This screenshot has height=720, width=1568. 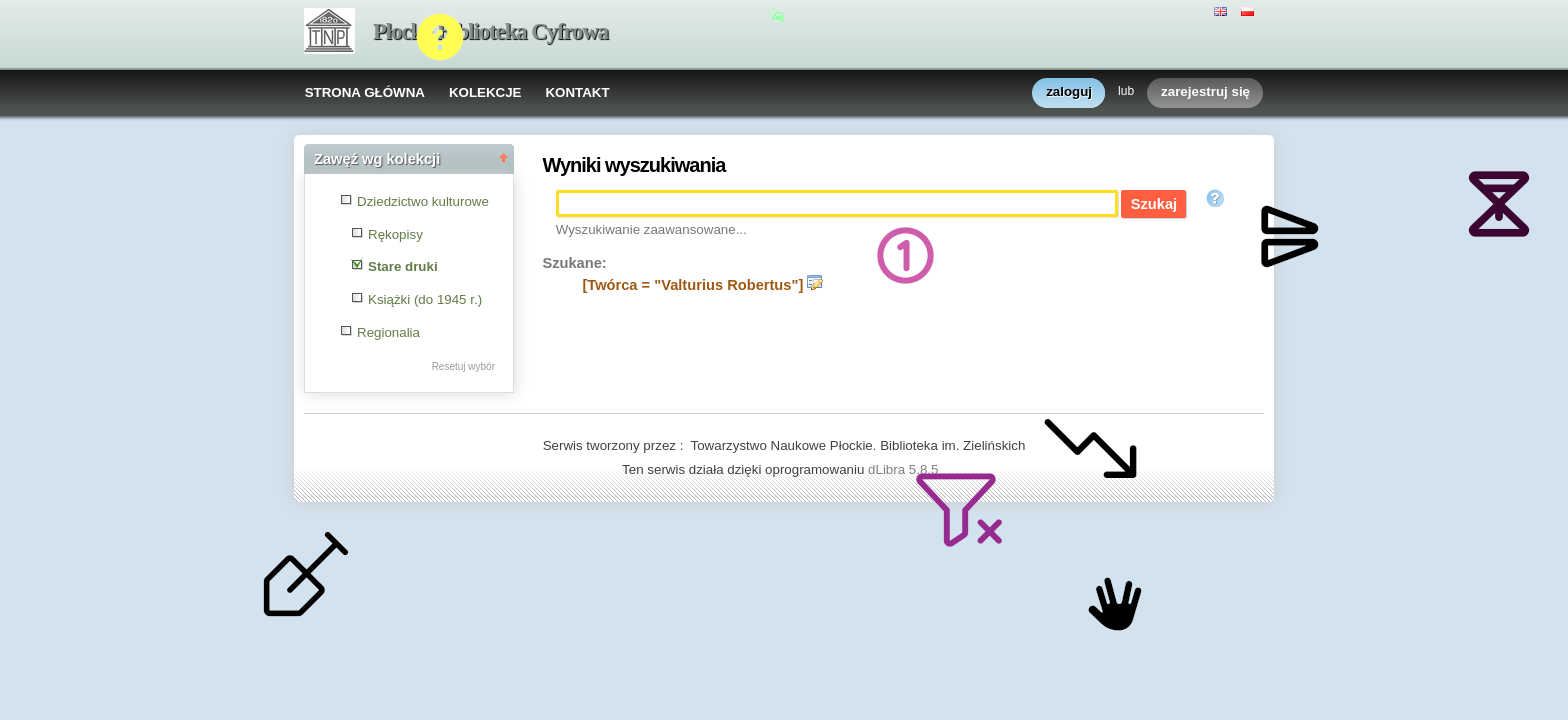 I want to click on send a vulcan salute or "live long and prosper" greeting, so click(x=1115, y=604).